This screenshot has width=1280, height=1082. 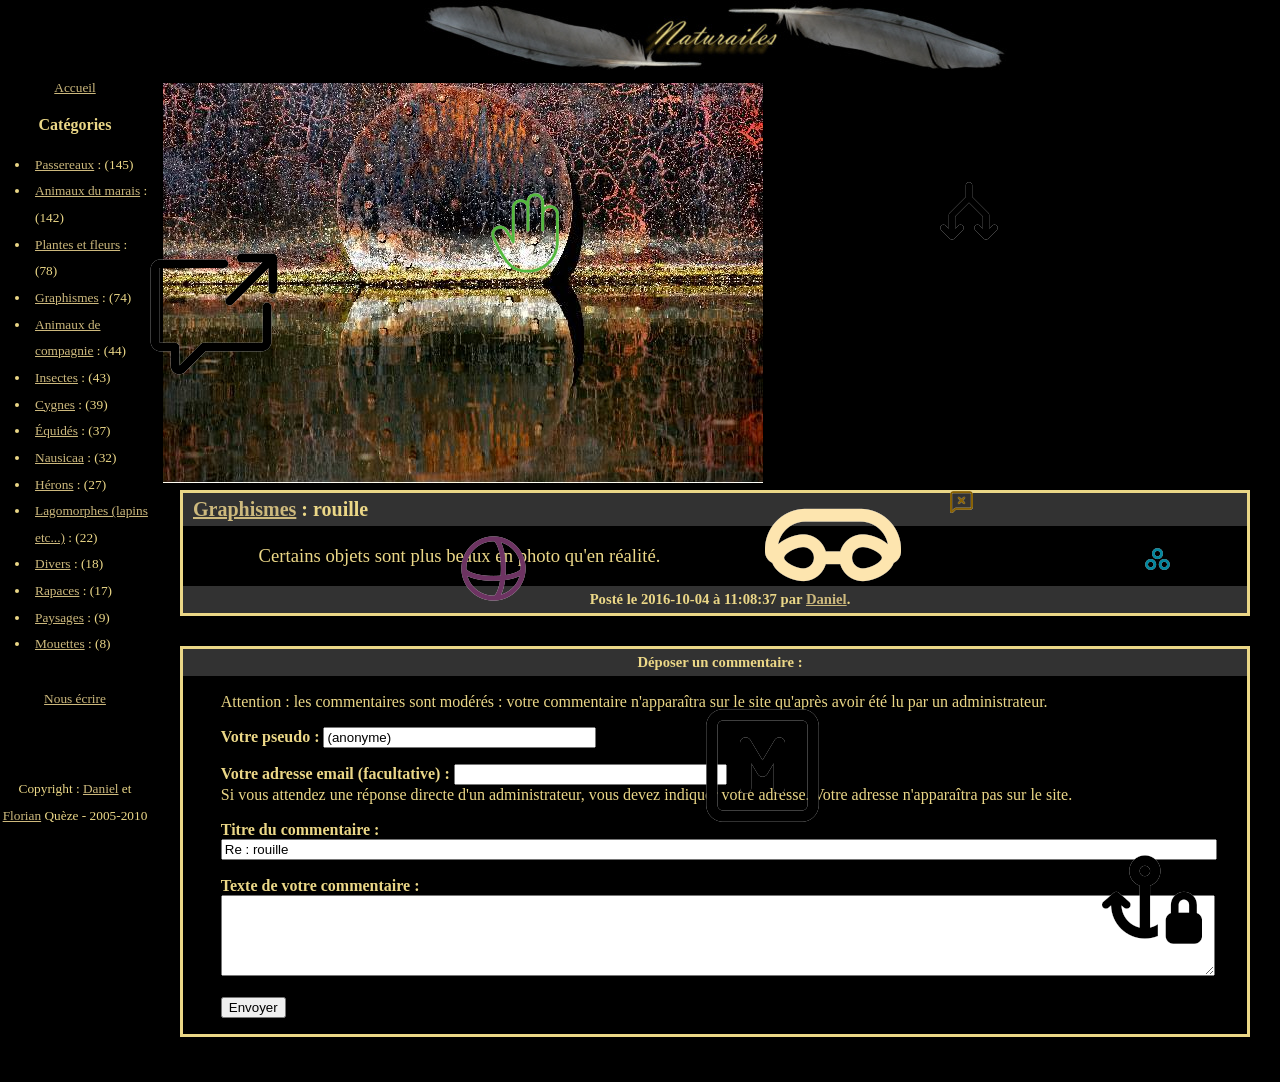 What do you see at coordinates (1157, 559) in the screenshot?
I see `view connected items or groups` at bounding box center [1157, 559].